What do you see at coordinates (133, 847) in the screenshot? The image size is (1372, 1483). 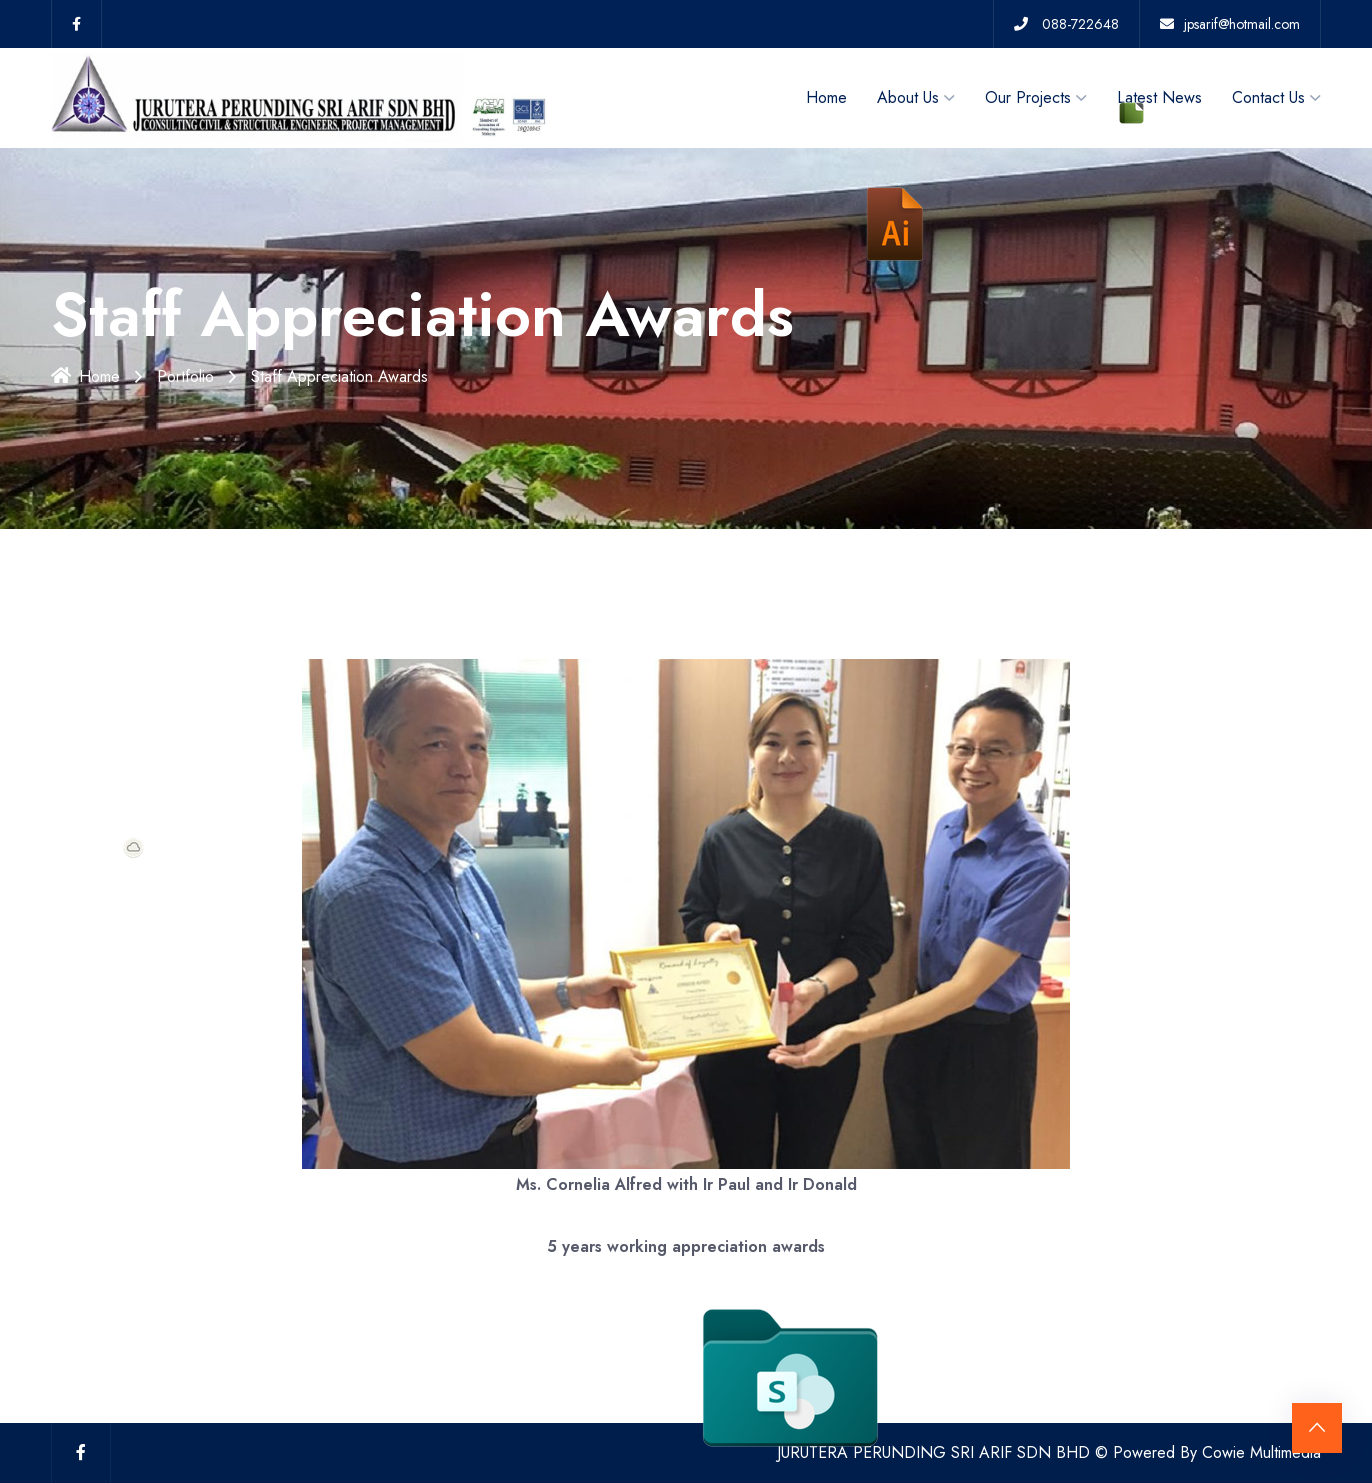 I see `indicates file is synced with Dropbox cloud storage` at bounding box center [133, 847].